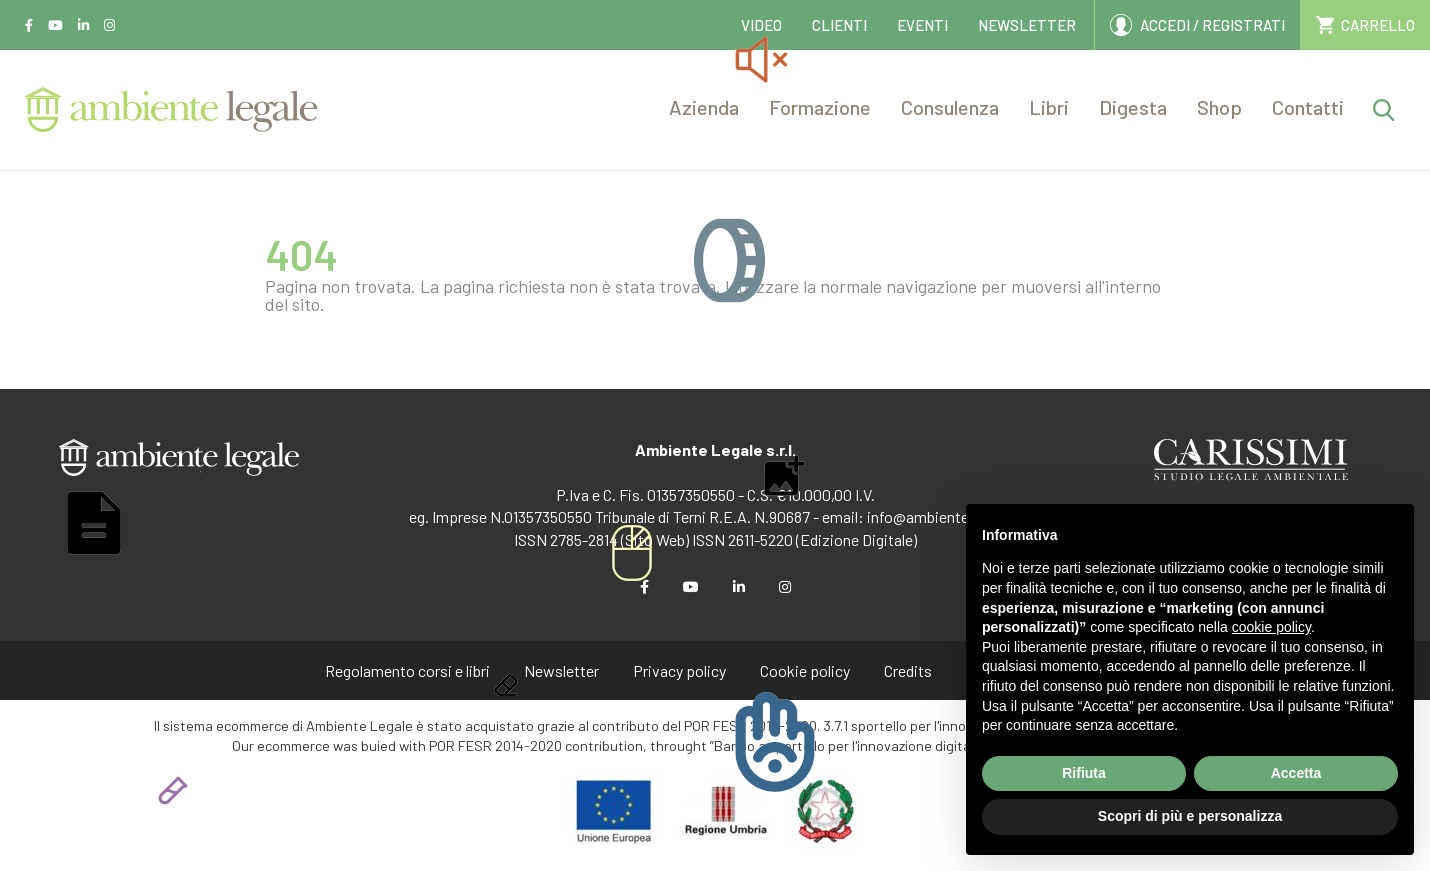 The height and width of the screenshot is (871, 1430). What do you see at coordinates (783, 476) in the screenshot?
I see `add a new photo to your collection` at bounding box center [783, 476].